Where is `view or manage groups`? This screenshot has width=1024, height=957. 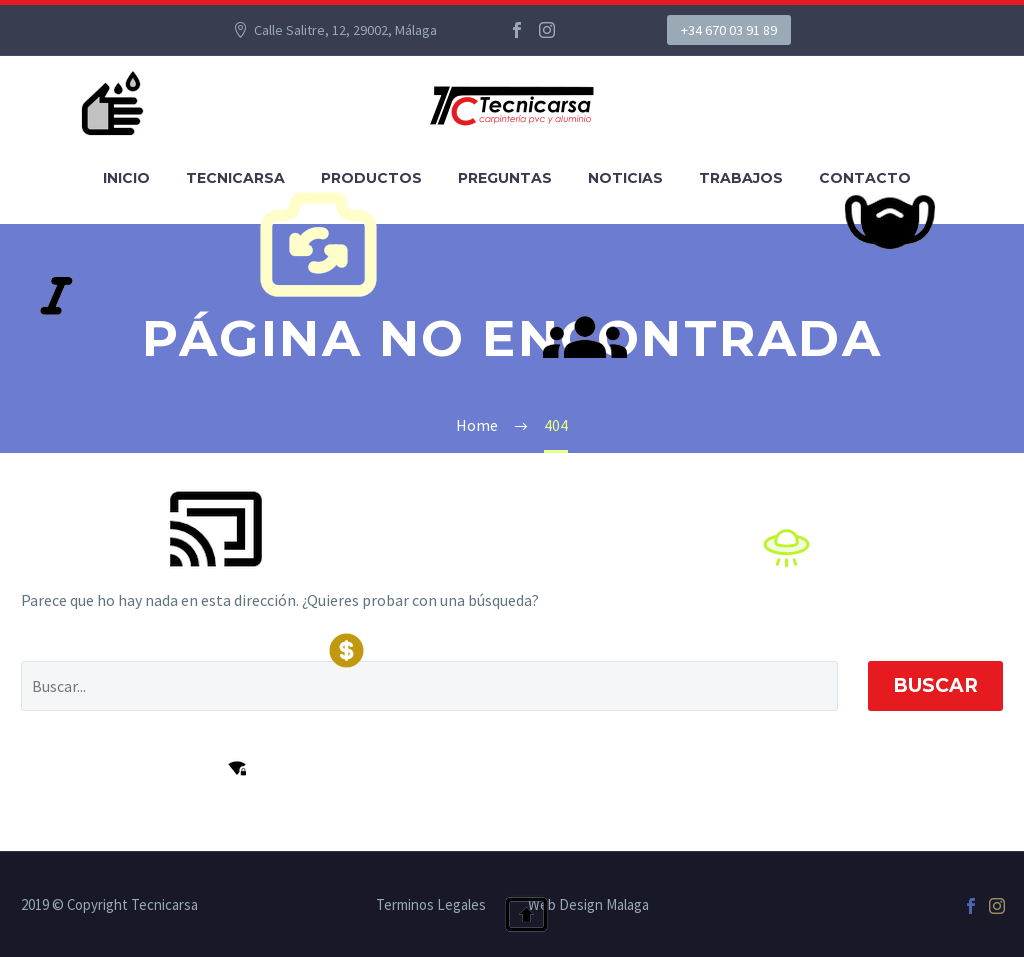 view or manage groups is located at coordinates (585, 337).